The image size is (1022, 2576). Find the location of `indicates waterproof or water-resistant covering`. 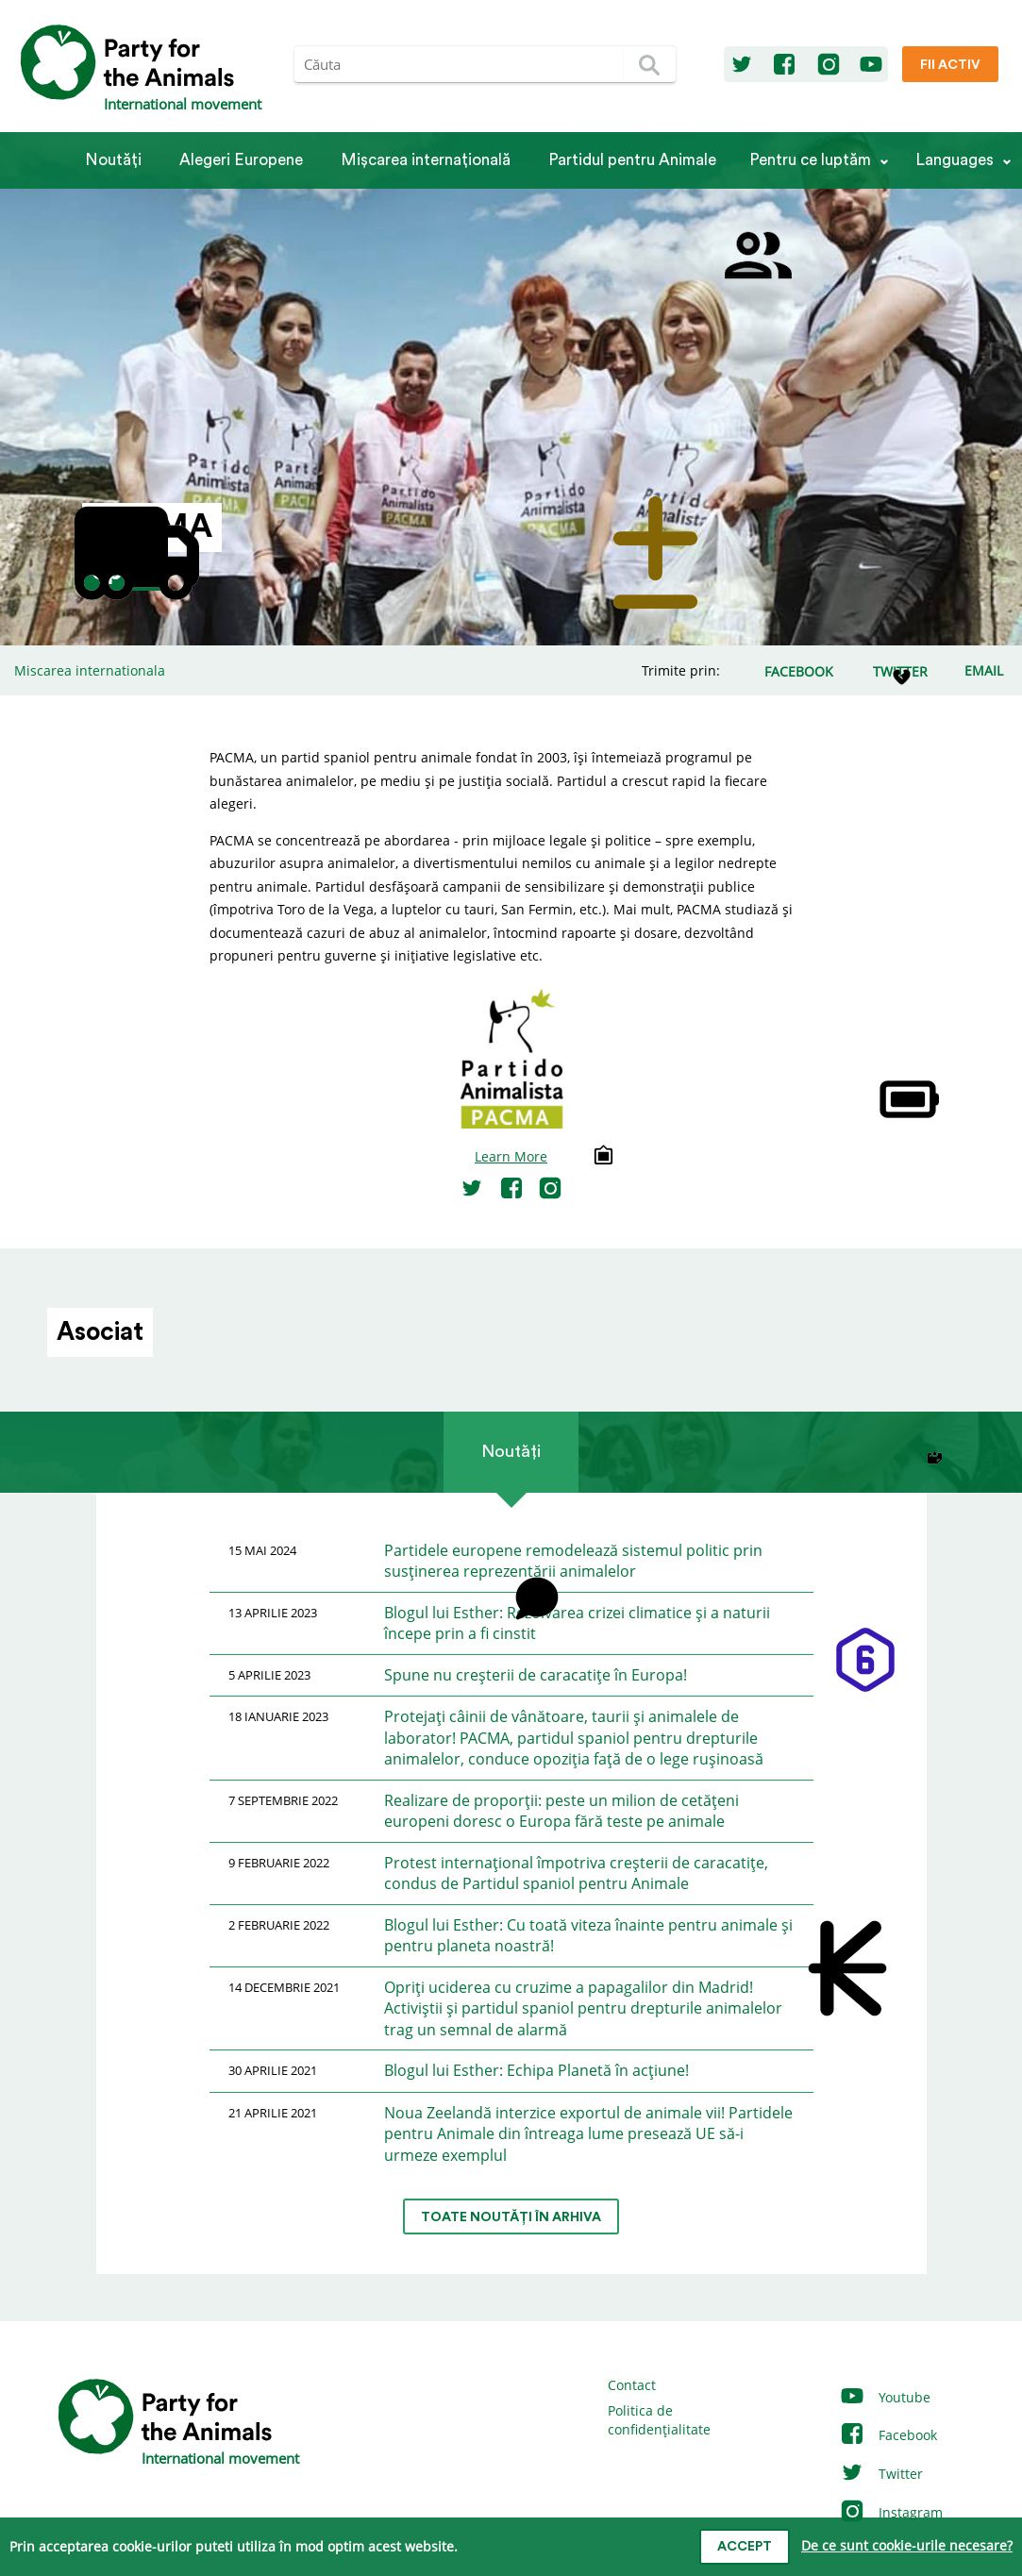

indicates waterproof or water-resistant covering is located at coordinates (934, 1458).